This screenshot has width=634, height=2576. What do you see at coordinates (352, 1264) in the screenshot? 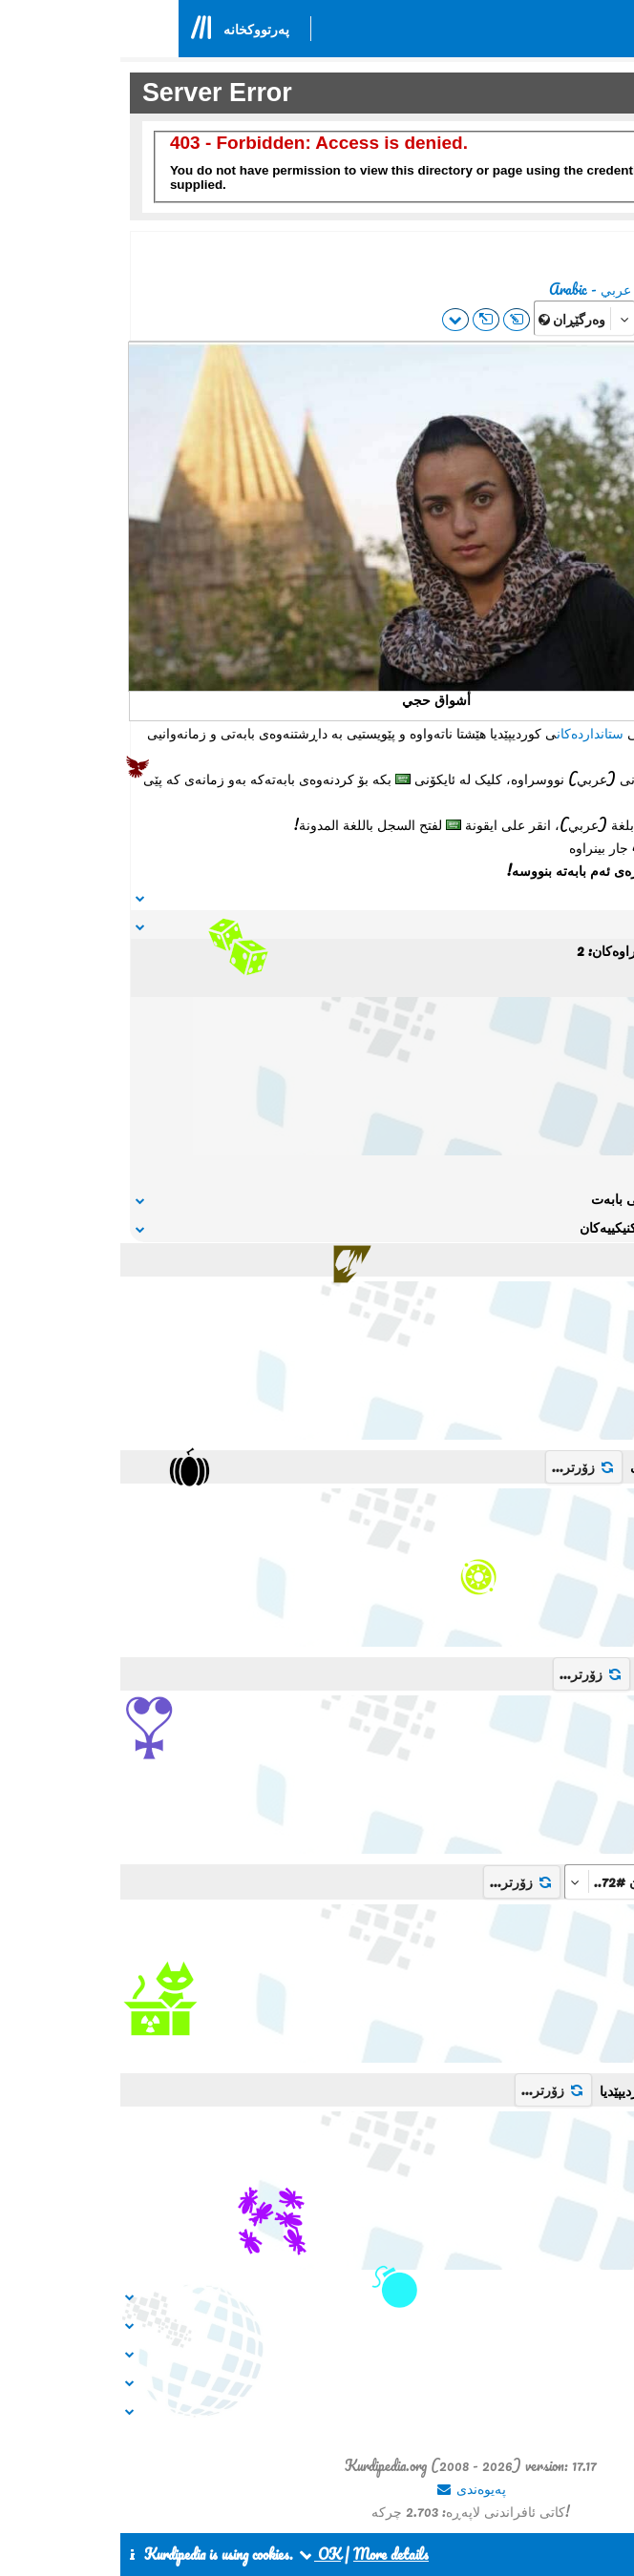
I see `select ent or tree creature character` at bounding box center [352, 1264].